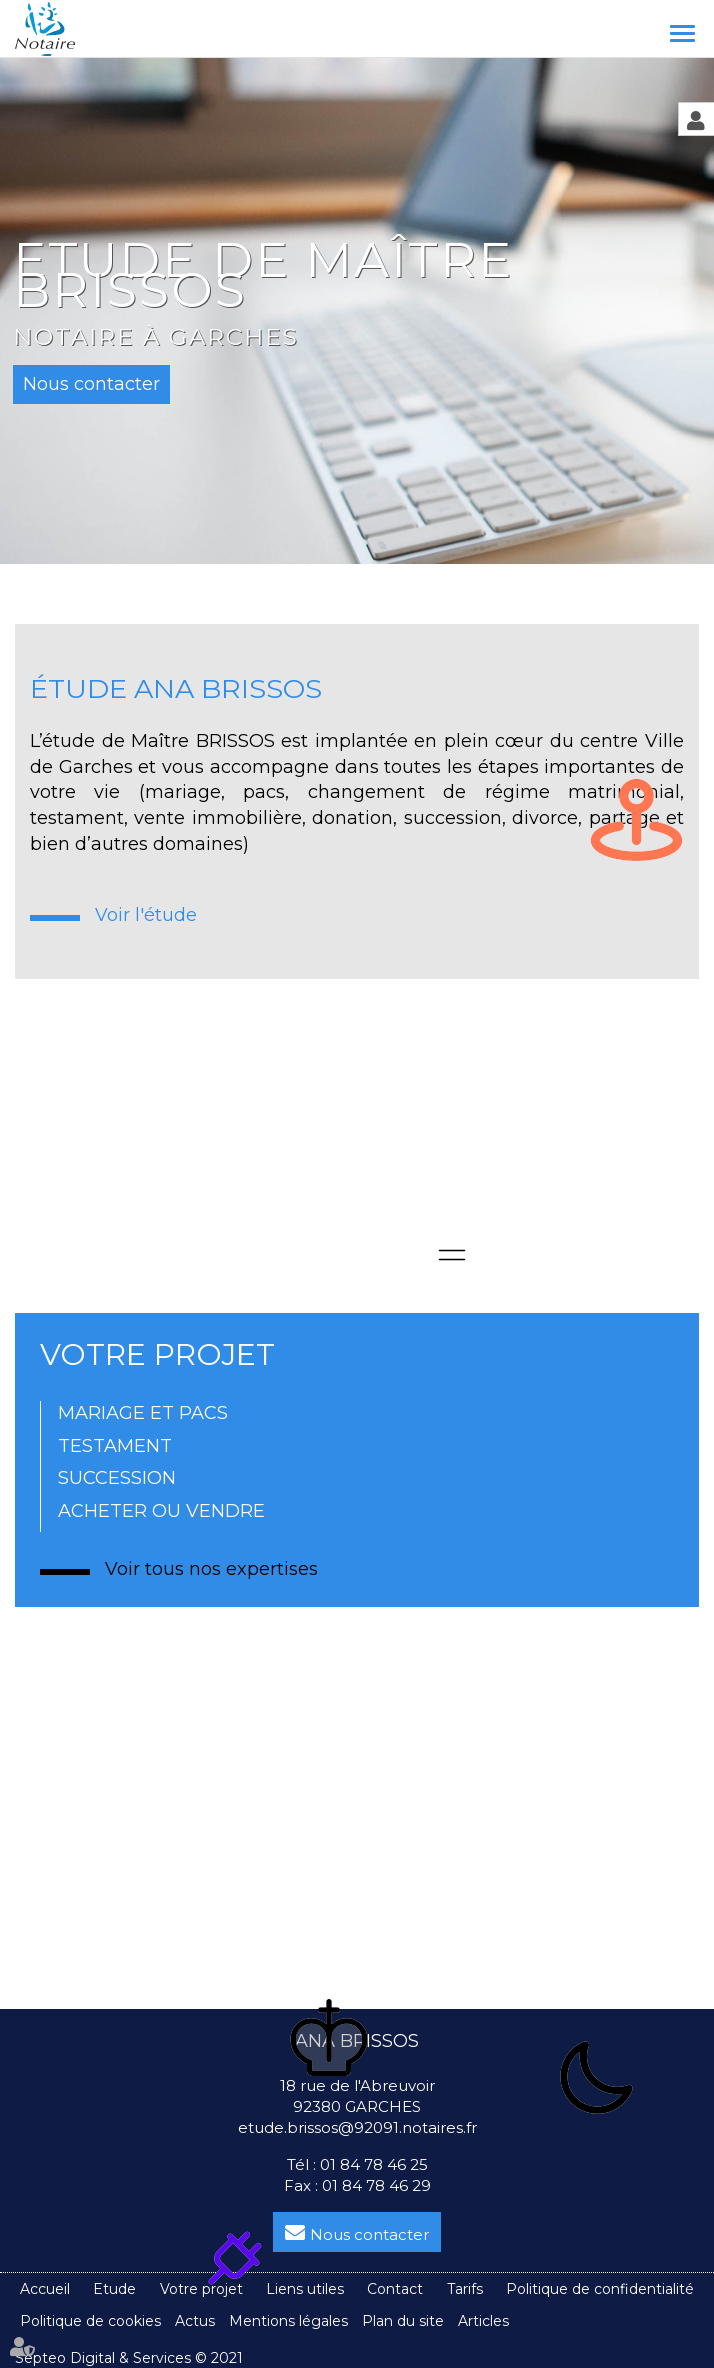 The height and width of the screenshot is (2368, 714). What do you see at coordinates (596, 2077) in the screenshot?
I see `enable dark mode` at bounding box center [596, 2077].